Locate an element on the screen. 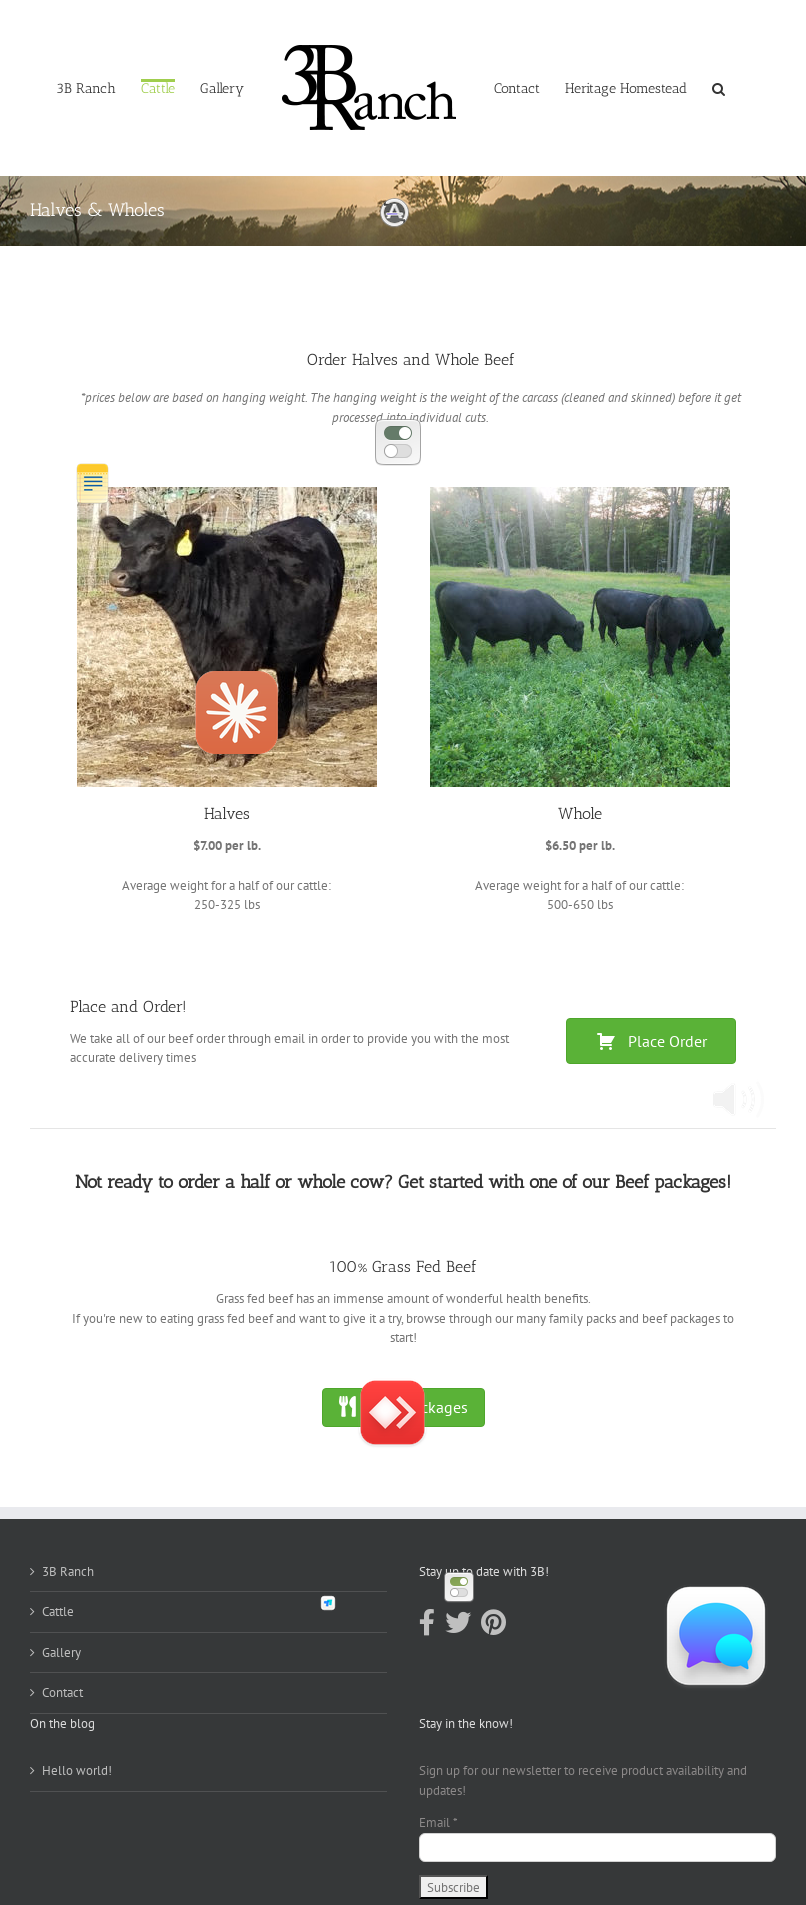 The height and width of the screenshot is (1905, 806). adjust system volume level is located at coordinates (738, 1099).